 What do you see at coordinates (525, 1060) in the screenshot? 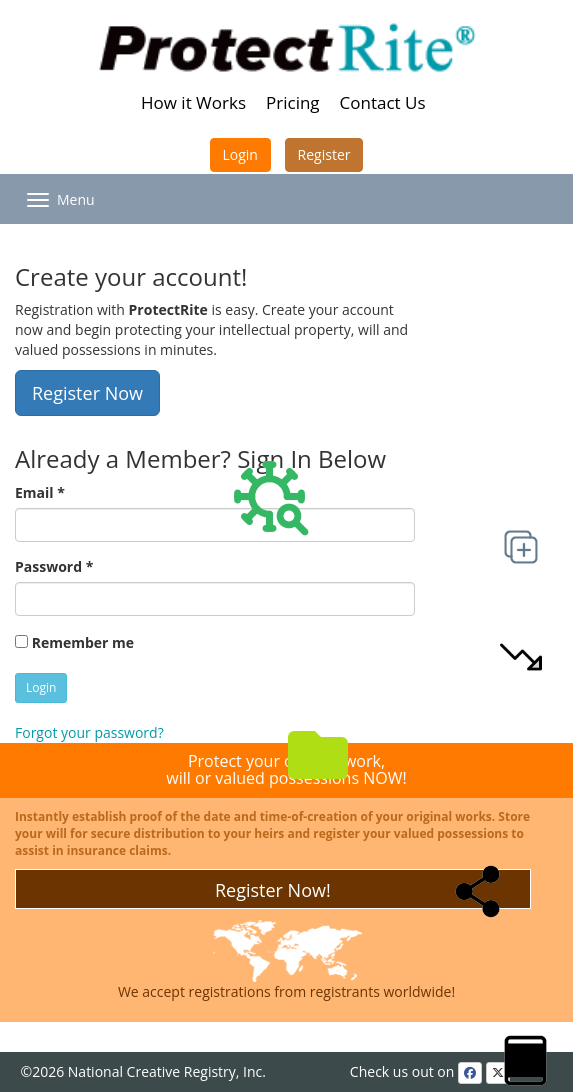
I see `switch to tablet view` at bounding box center [525, 1060].